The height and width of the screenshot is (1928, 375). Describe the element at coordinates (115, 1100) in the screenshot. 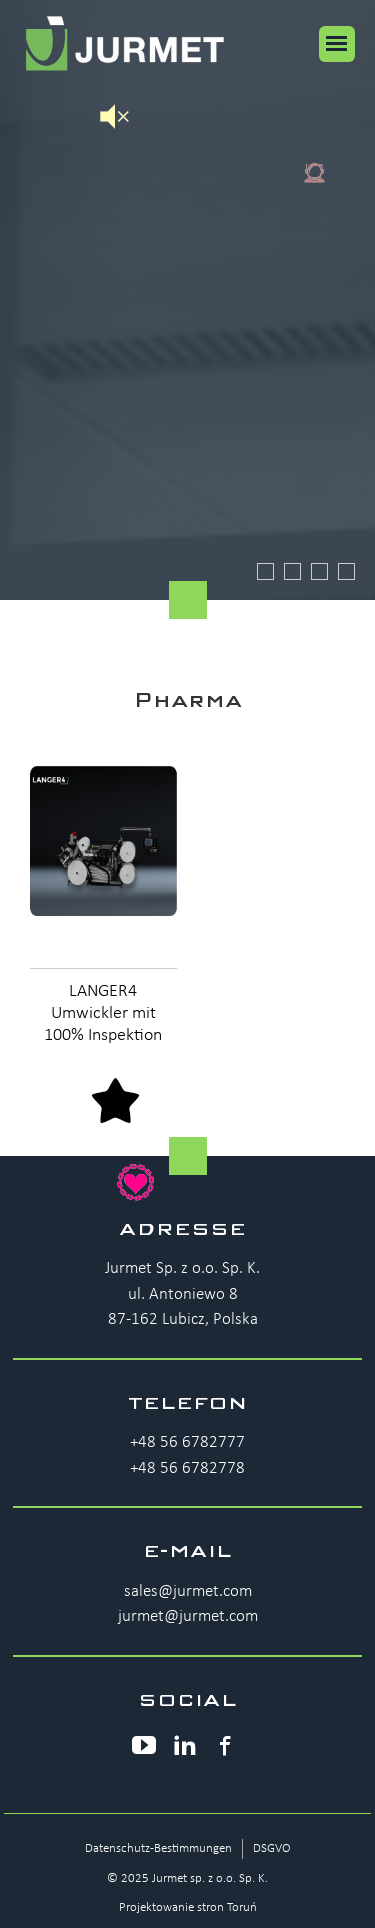

I see `add item to favorites` at that location.